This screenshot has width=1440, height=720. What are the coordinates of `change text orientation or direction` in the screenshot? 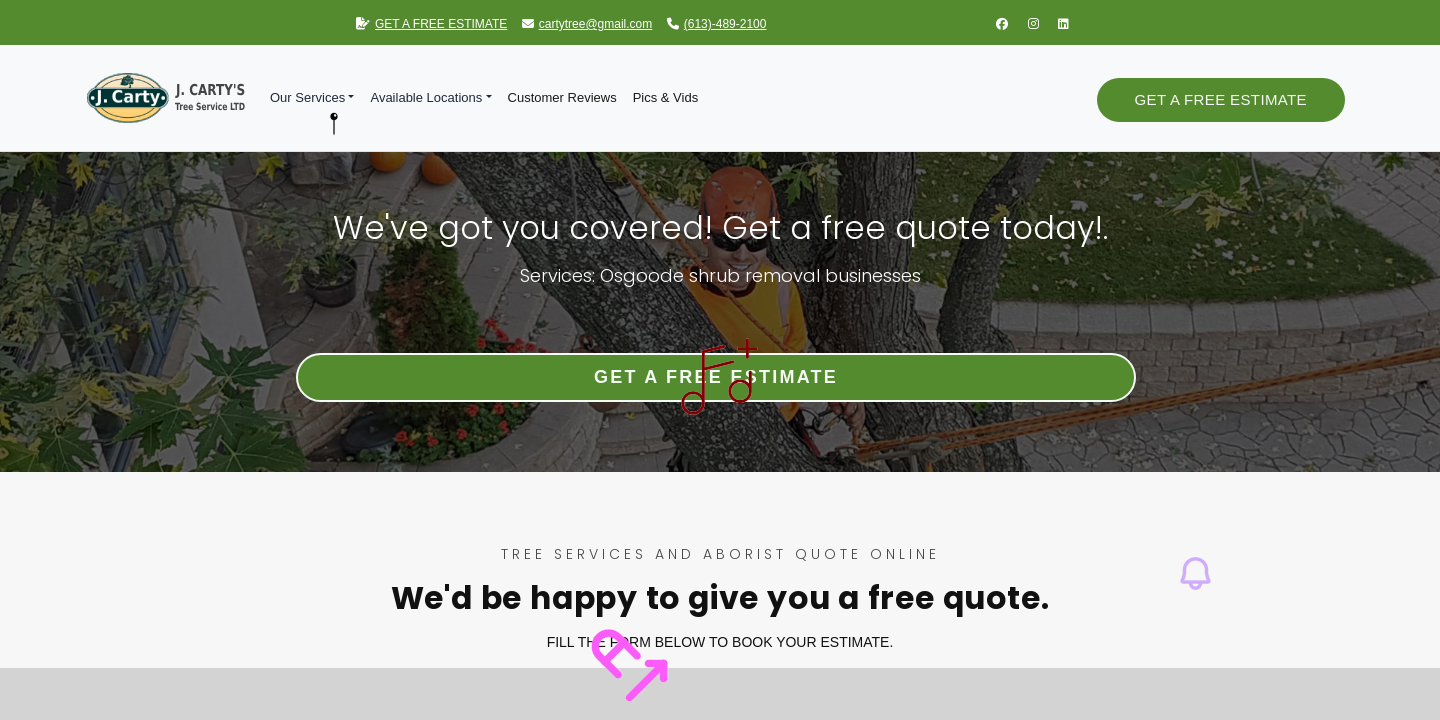 It's located at (629, 663).